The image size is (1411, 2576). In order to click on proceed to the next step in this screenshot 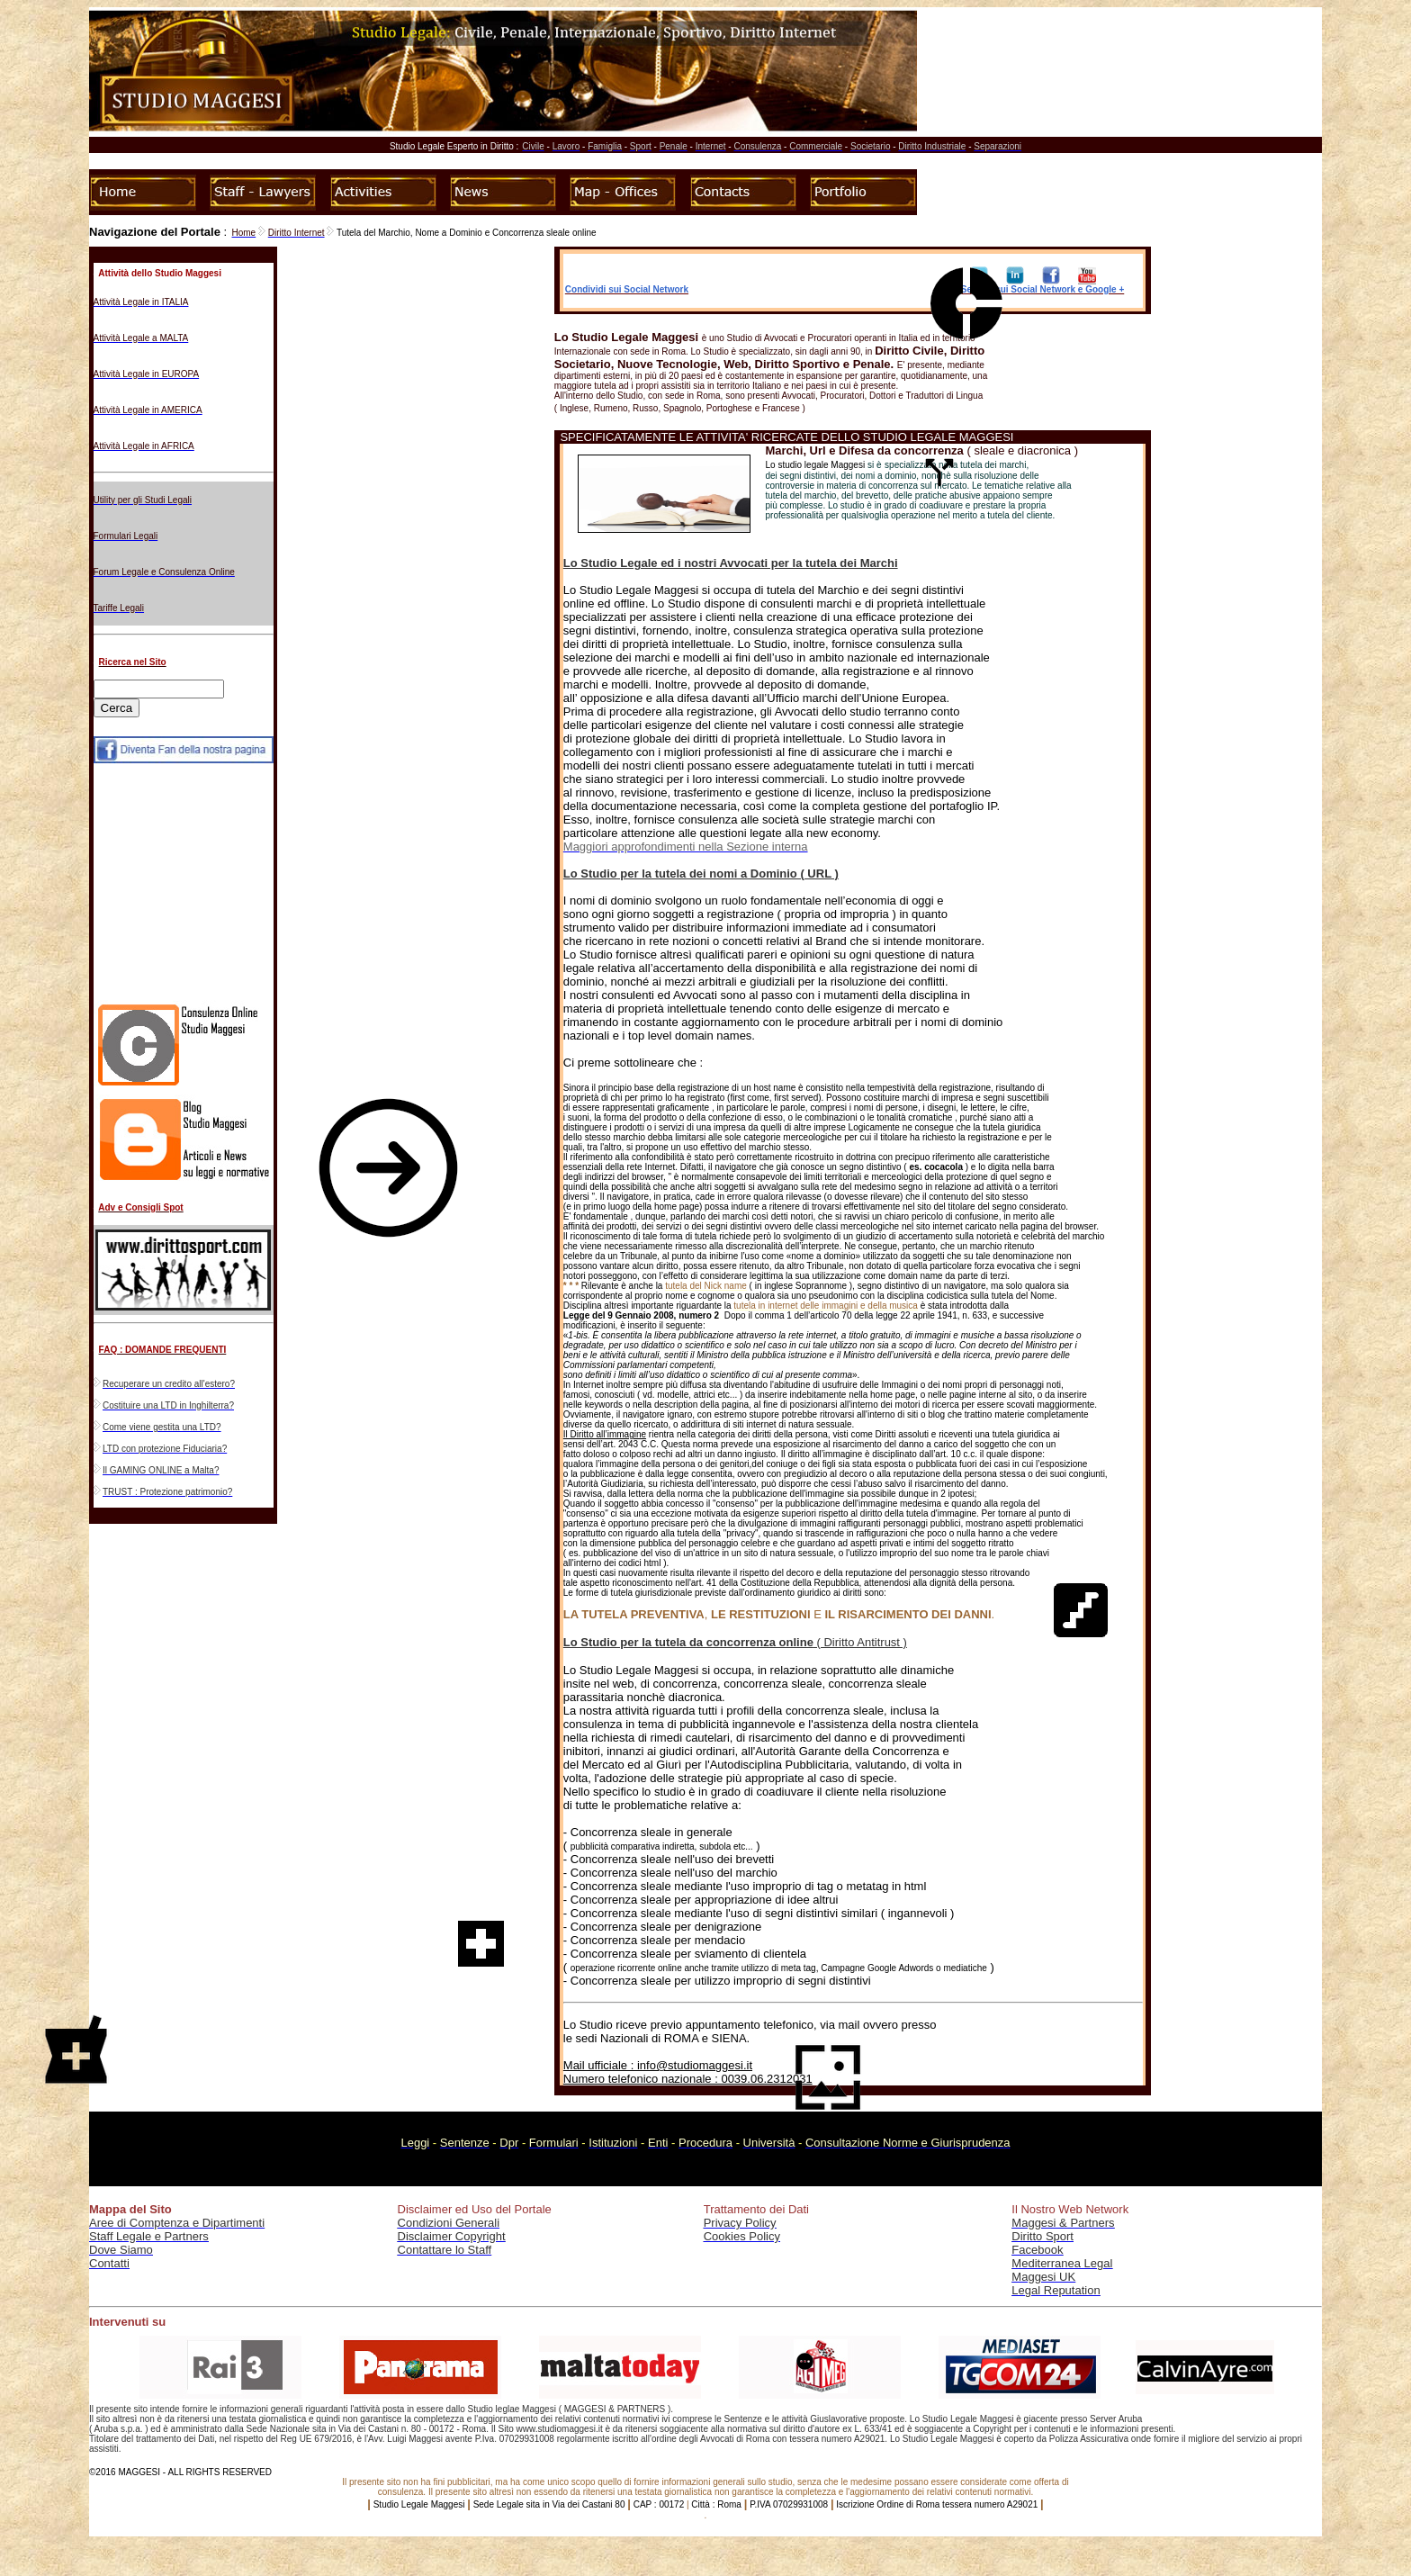, I will do `click(388, 1167)`.